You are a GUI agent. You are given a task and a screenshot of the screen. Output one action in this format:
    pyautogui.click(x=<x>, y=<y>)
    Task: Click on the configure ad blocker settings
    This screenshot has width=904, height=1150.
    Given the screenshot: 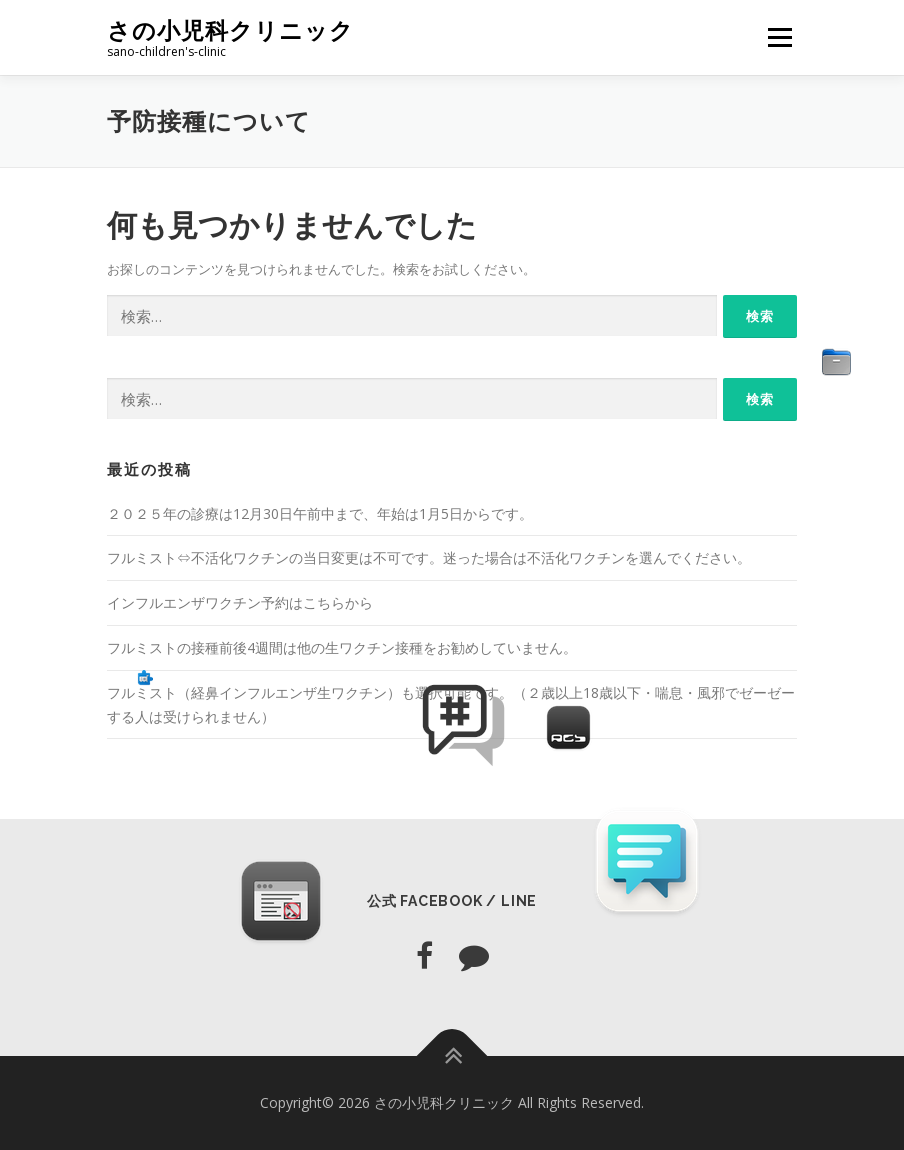 What is the action you would take?
    pyautogui.click(x=281, y=901)
    